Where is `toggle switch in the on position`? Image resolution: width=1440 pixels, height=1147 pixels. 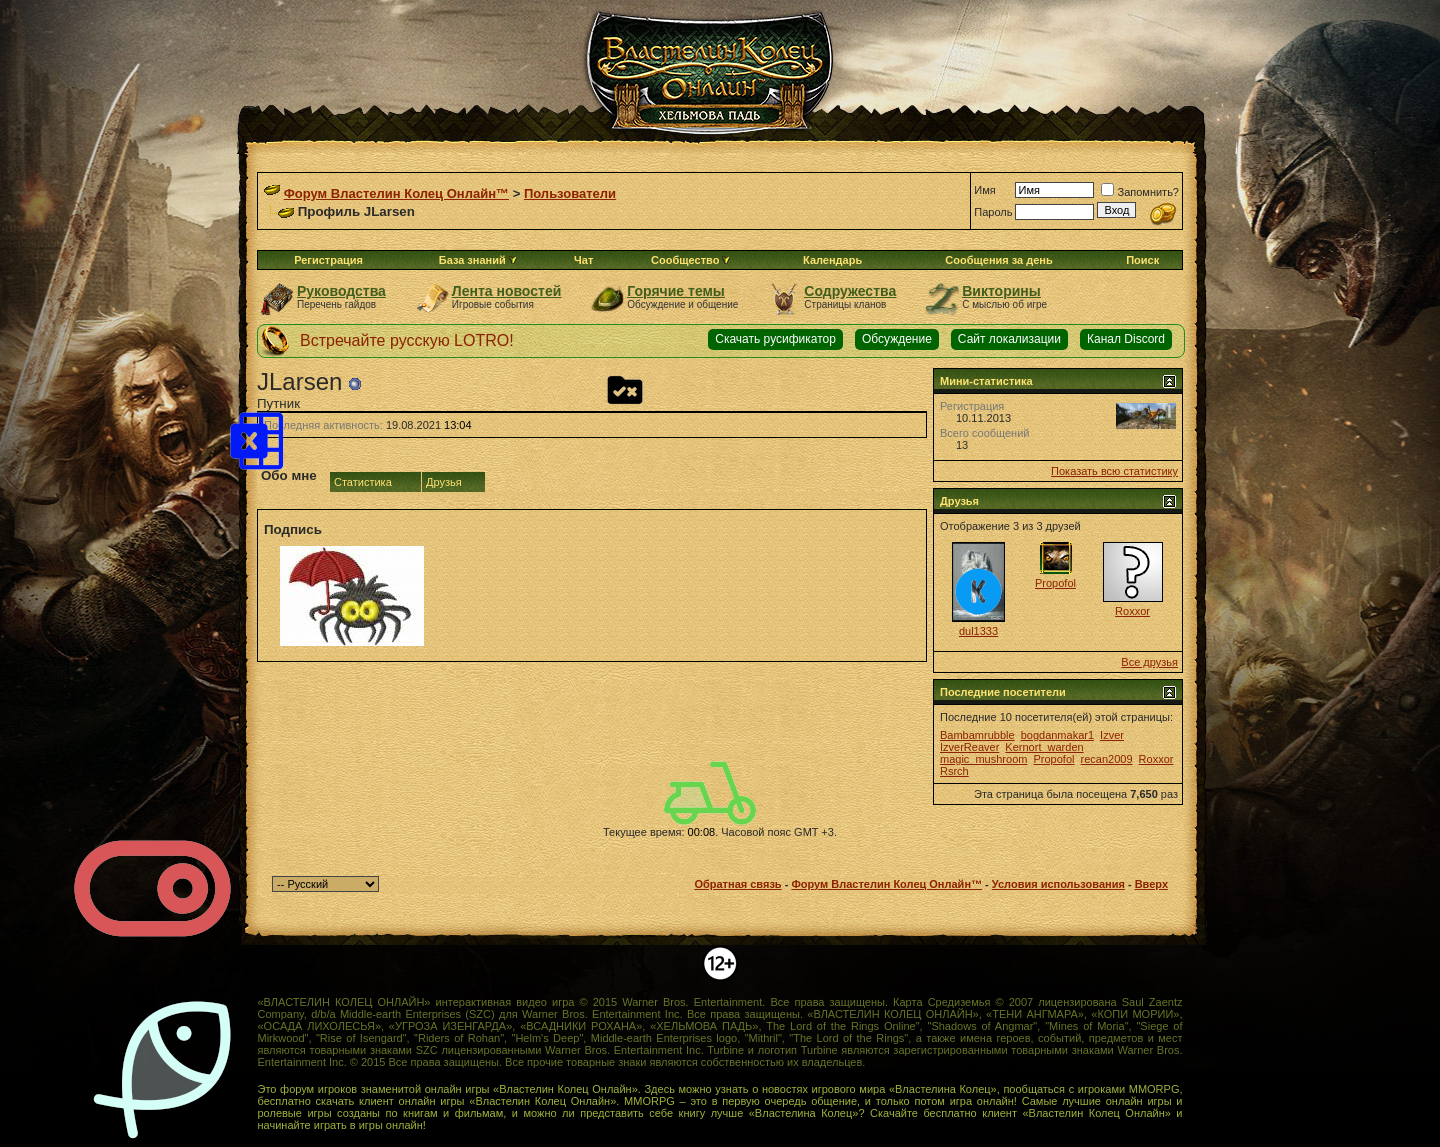 toggle switch in the on position is located at coordinates (152, 888).